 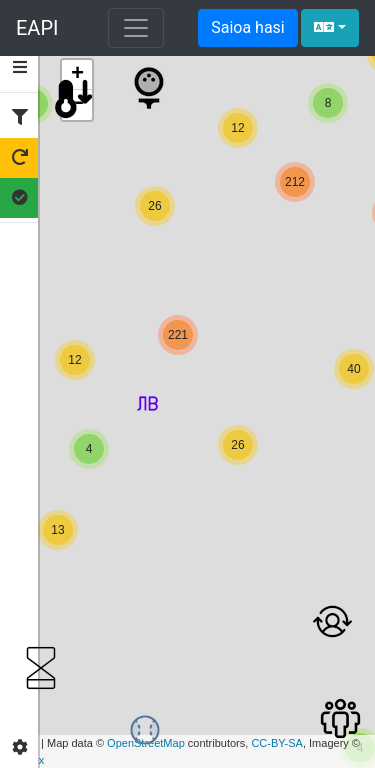 What do you see at coordinates (73, 99) in the screenshot?
I see `decrease temperature setting` at bounding box center [73, 99].